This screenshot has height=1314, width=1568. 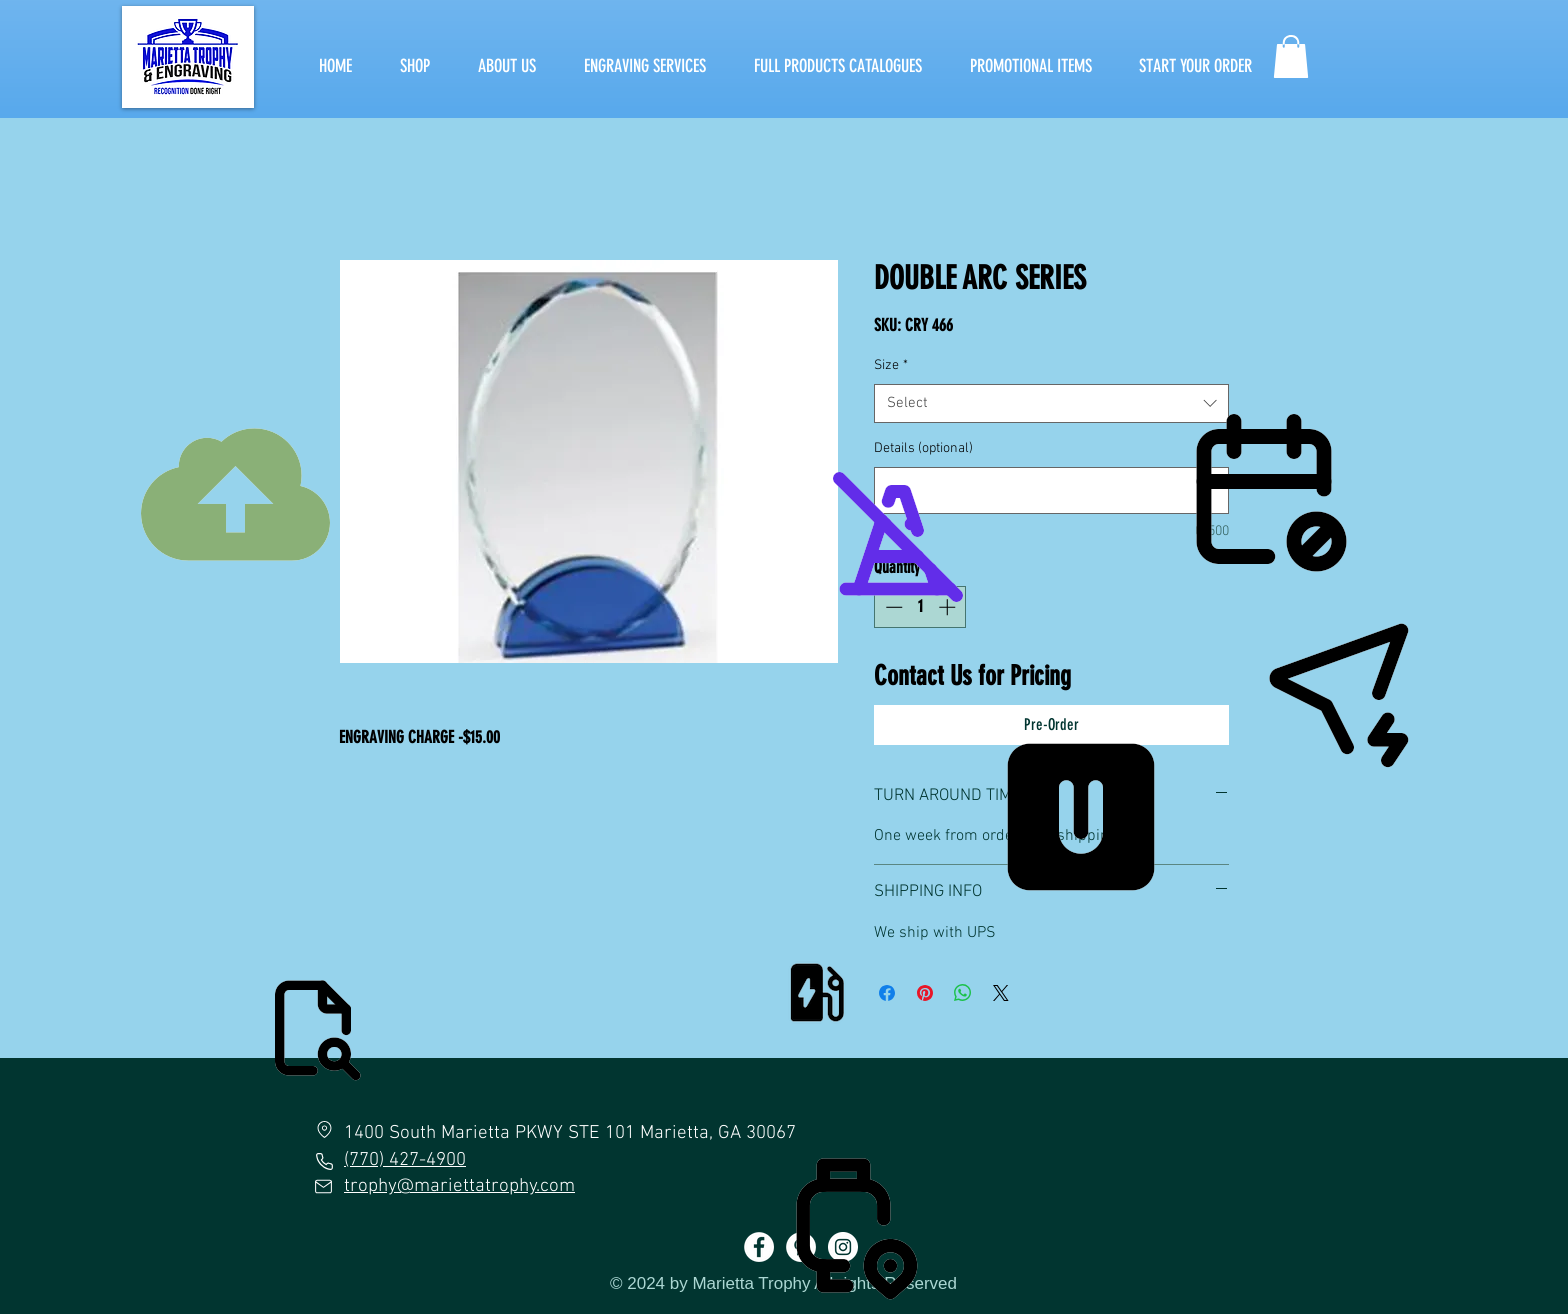 What do you see at coordinates (898, 537) in the screenshot?
I see `disable construction or roadwork warnings` at bounding box center [898, 537].